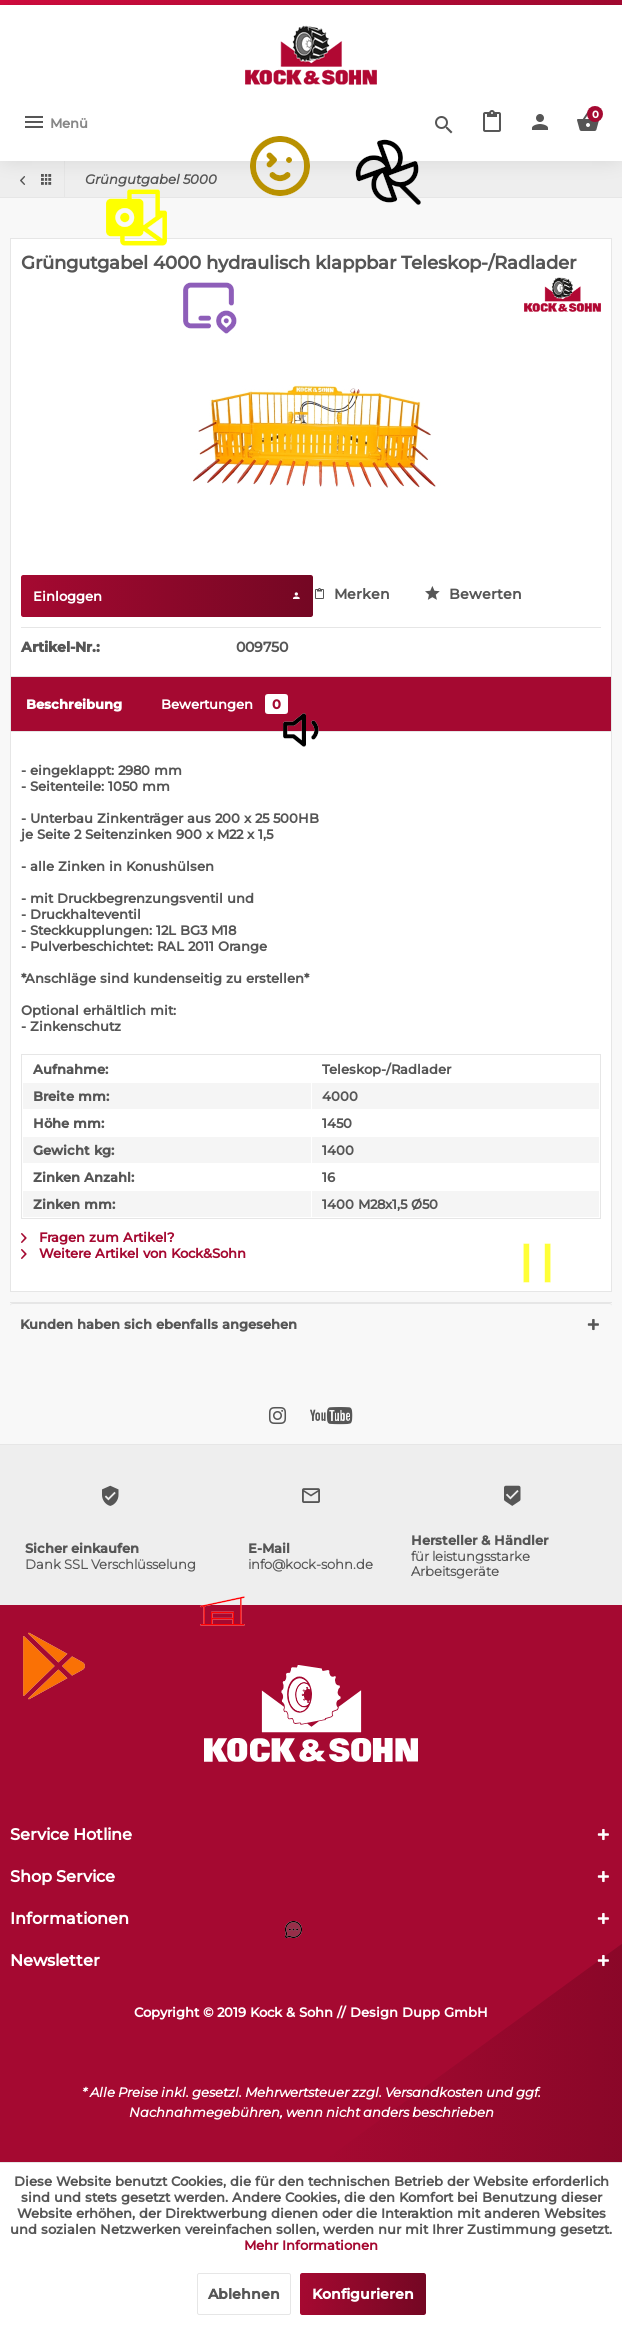 This screenshot has width=622, height=2325. Describe the element at coordinates (208, 305) in the screenshot. I see `pin a location on tablet display` at that location.